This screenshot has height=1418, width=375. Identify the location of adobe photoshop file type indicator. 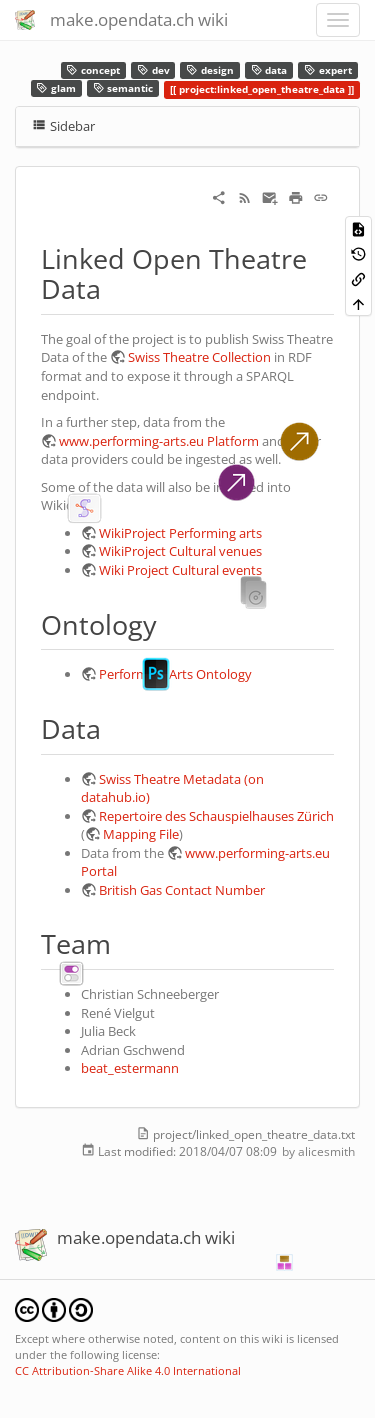
(156, 674).